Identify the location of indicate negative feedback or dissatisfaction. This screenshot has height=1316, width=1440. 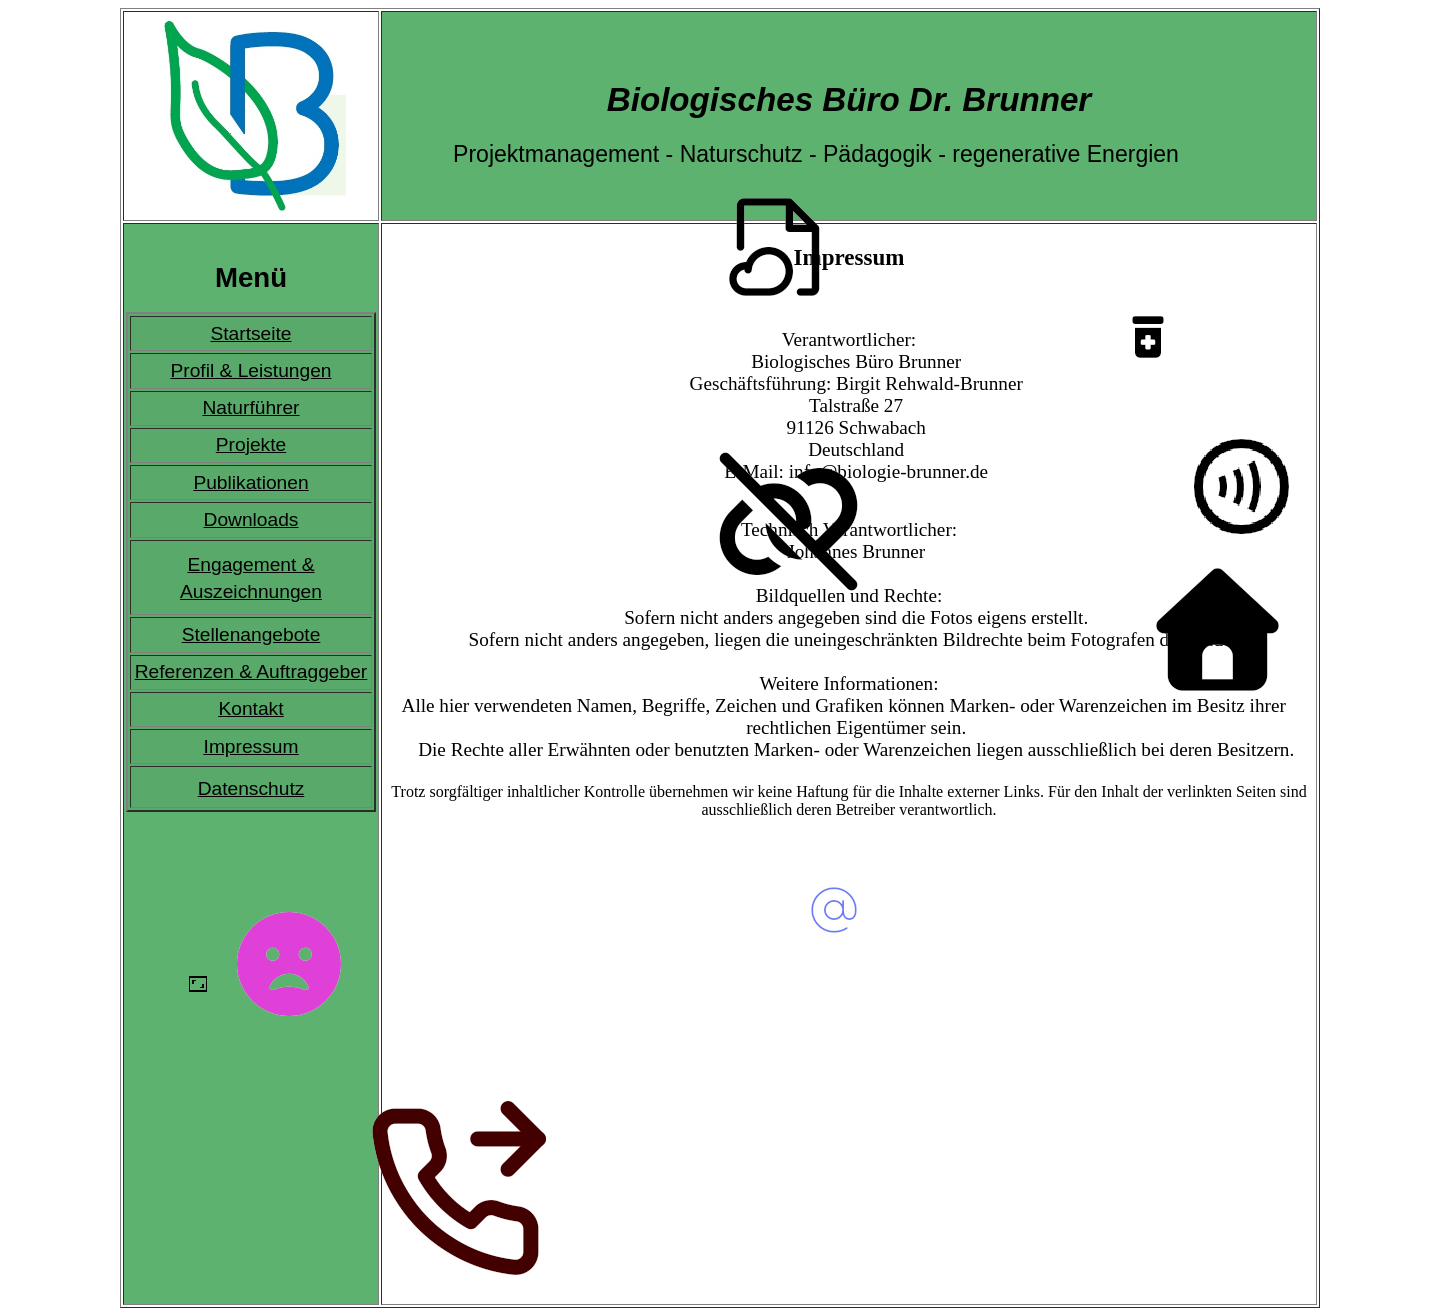
(289, 964).